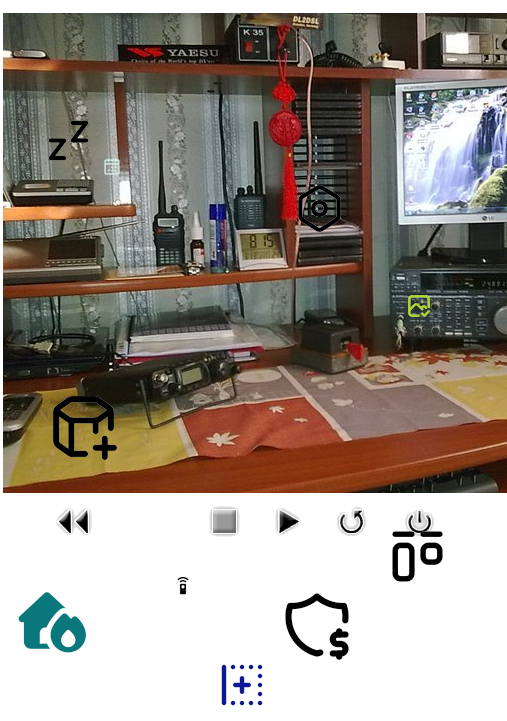 The image size is (507, 721). I want to click on access remote control settings, so click(183, 586).